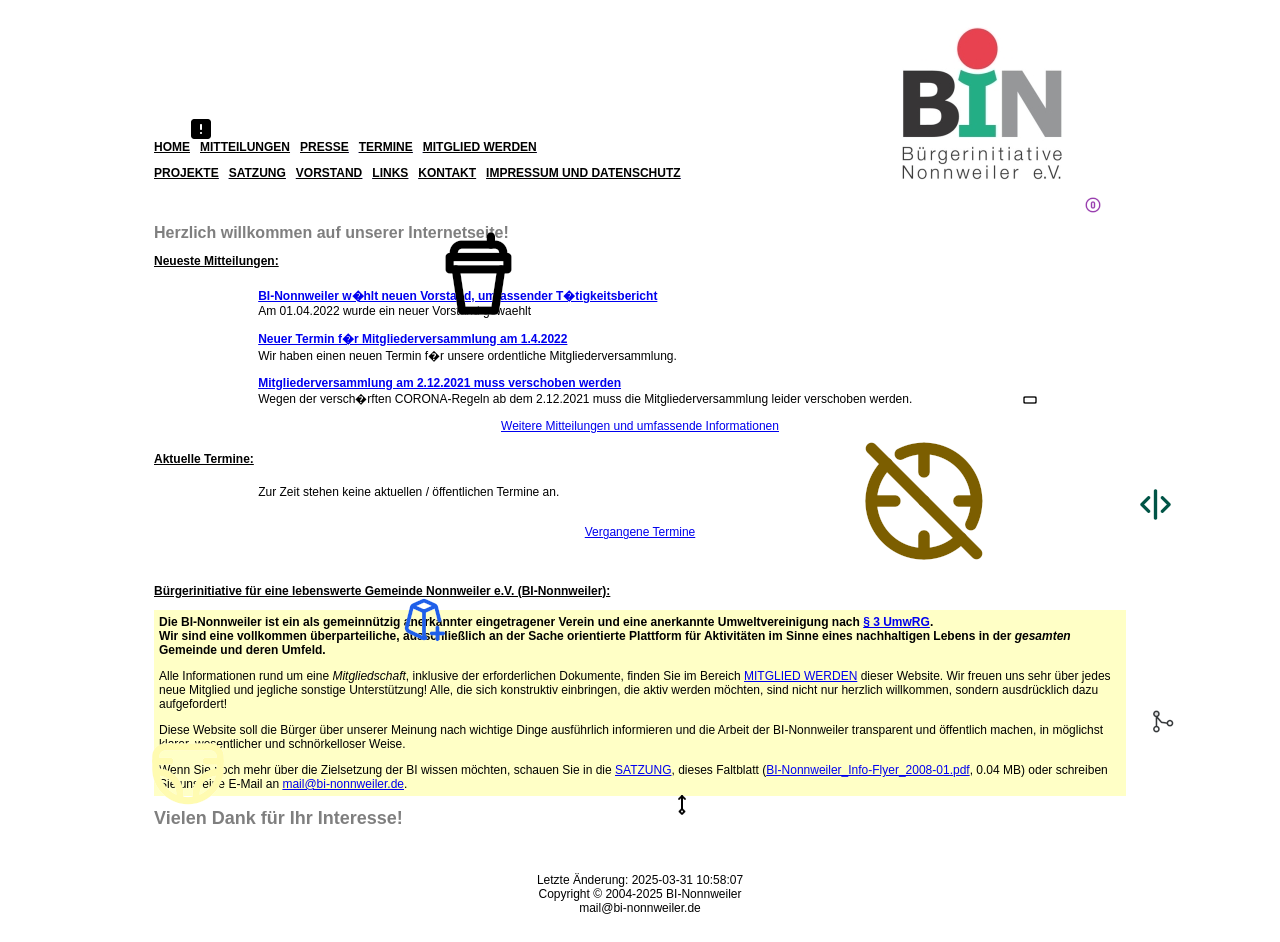  What do you see at coordinates (478, 273) in the screenshot?
I see `order a coffee or beverage` at bounding box center [478, 273].